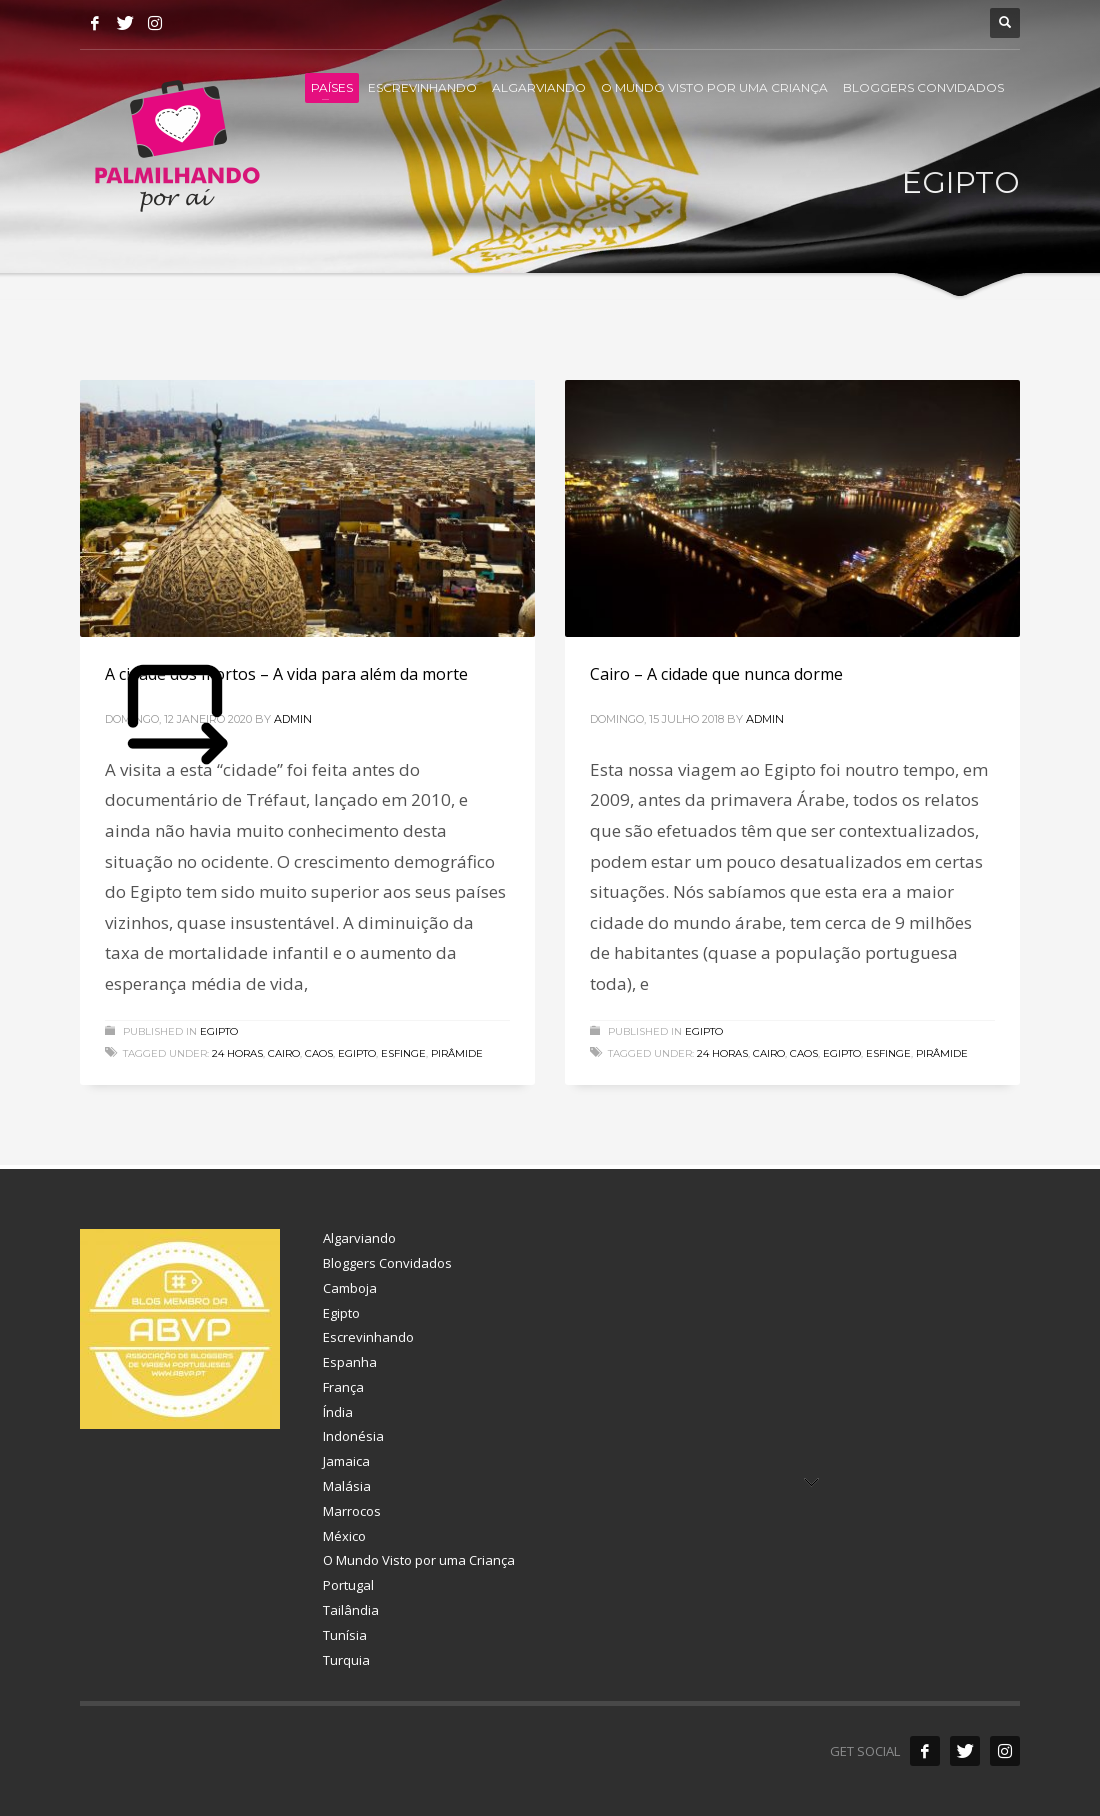 This screenshot has width=1100, height=1816. Describe the element at coordinates (175, 712) in the screenshot. I see `auto-fit content to the right edge` at that location.